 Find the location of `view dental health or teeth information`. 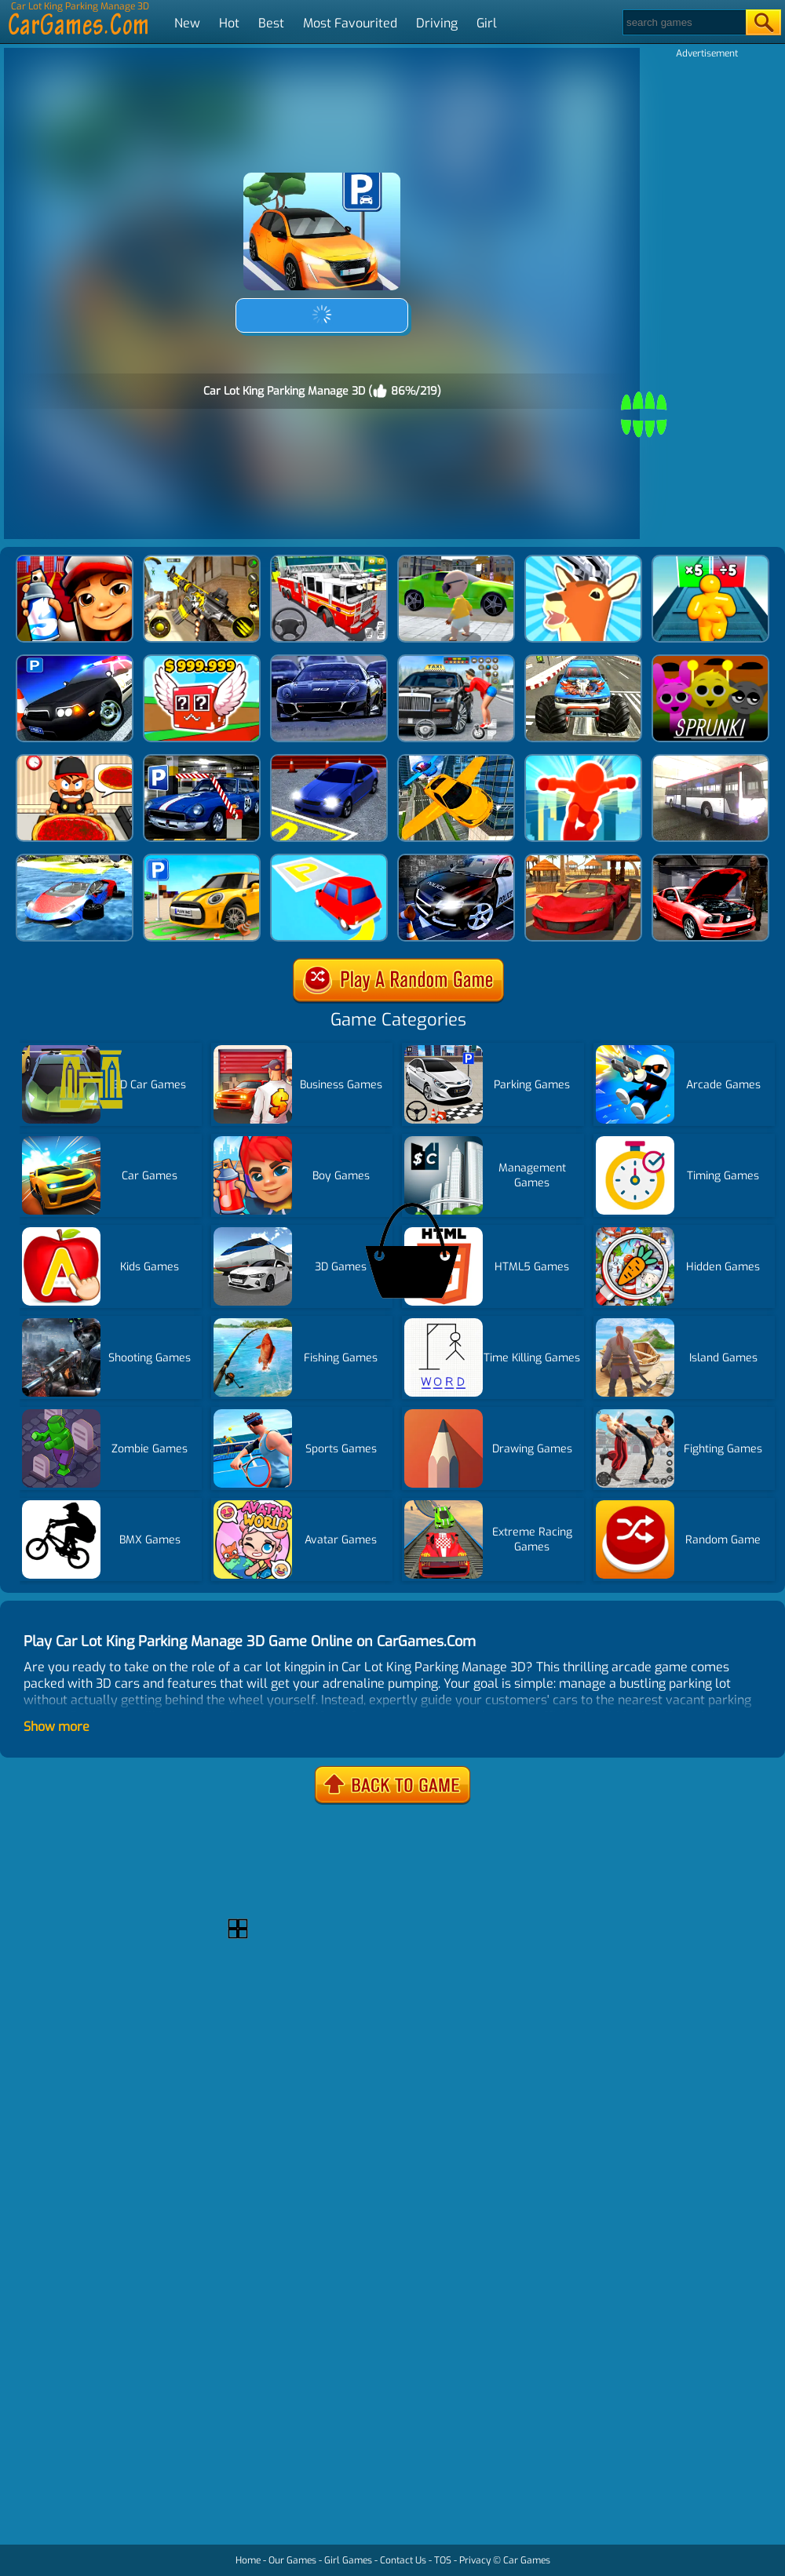

view dental health or teeth information is located at coordinates (644, 414).